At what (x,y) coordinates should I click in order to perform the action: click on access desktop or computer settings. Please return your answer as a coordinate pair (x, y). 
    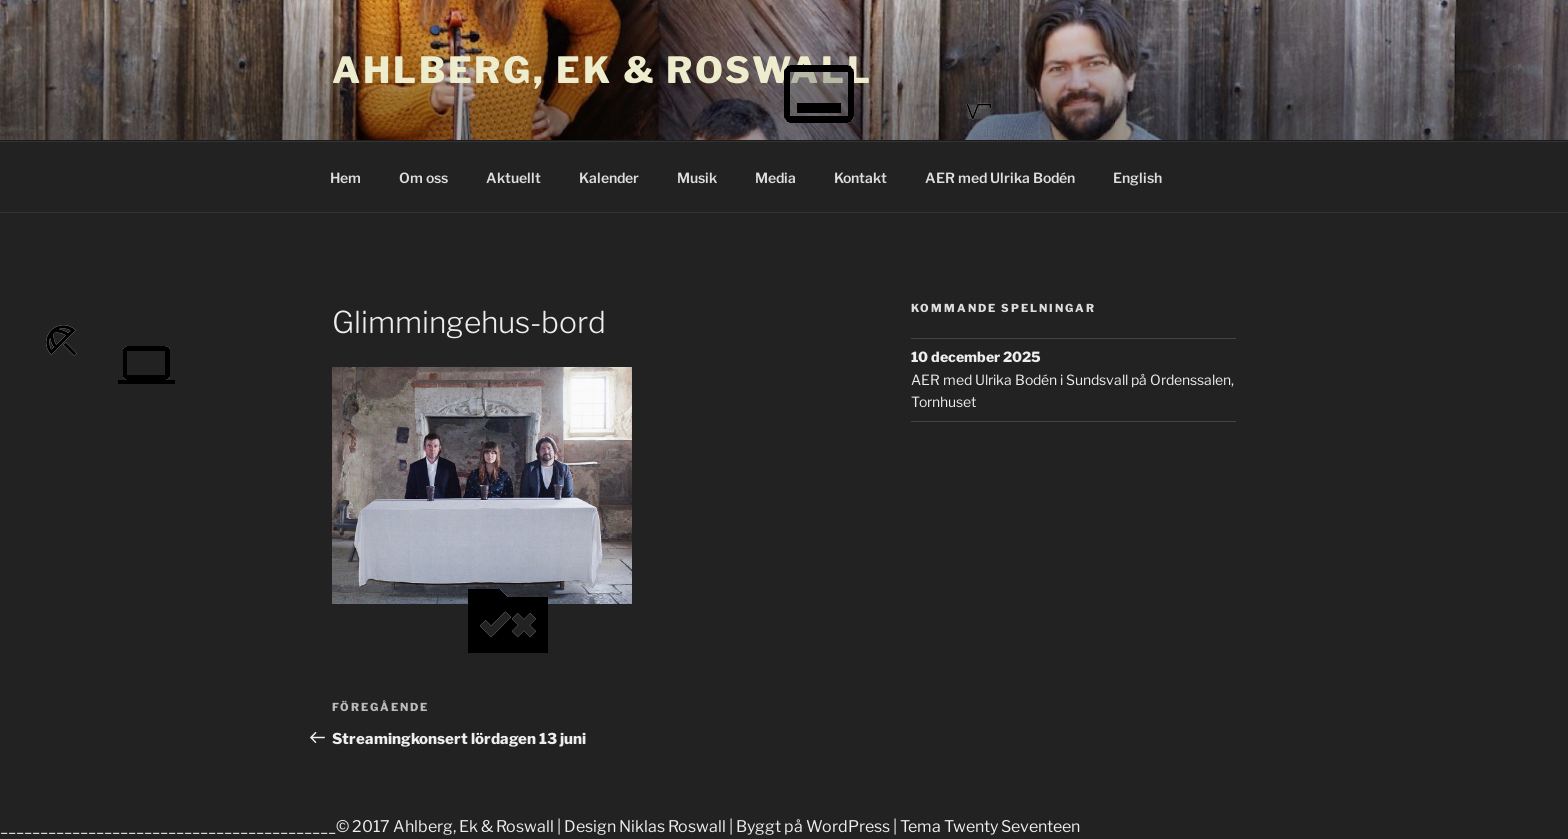
    Looking at the image, I should click on (146, 365).